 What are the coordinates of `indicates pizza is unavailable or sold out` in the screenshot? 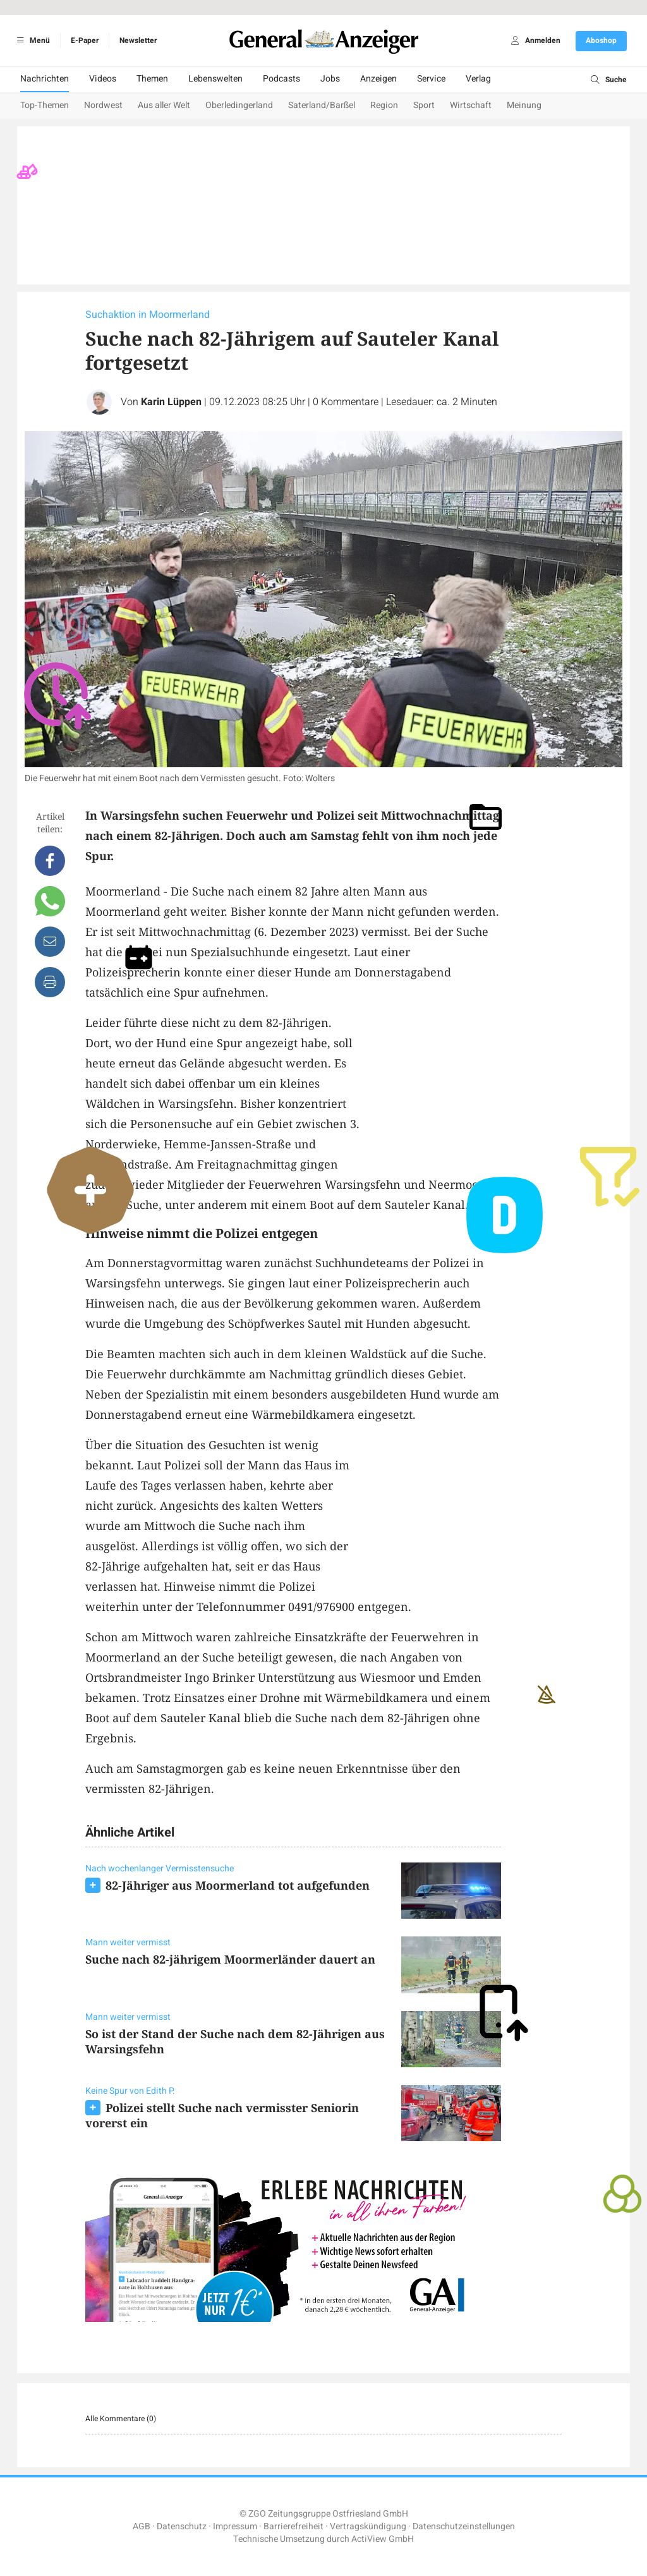 It's located at (547, 1694).